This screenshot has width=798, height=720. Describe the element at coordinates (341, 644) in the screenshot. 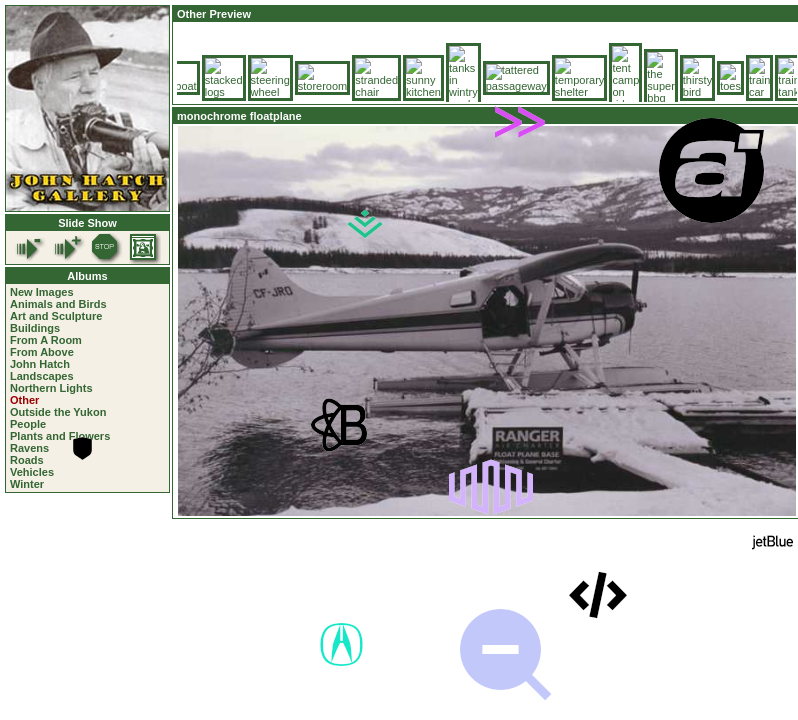

I see `Acura brand logo` at that location.